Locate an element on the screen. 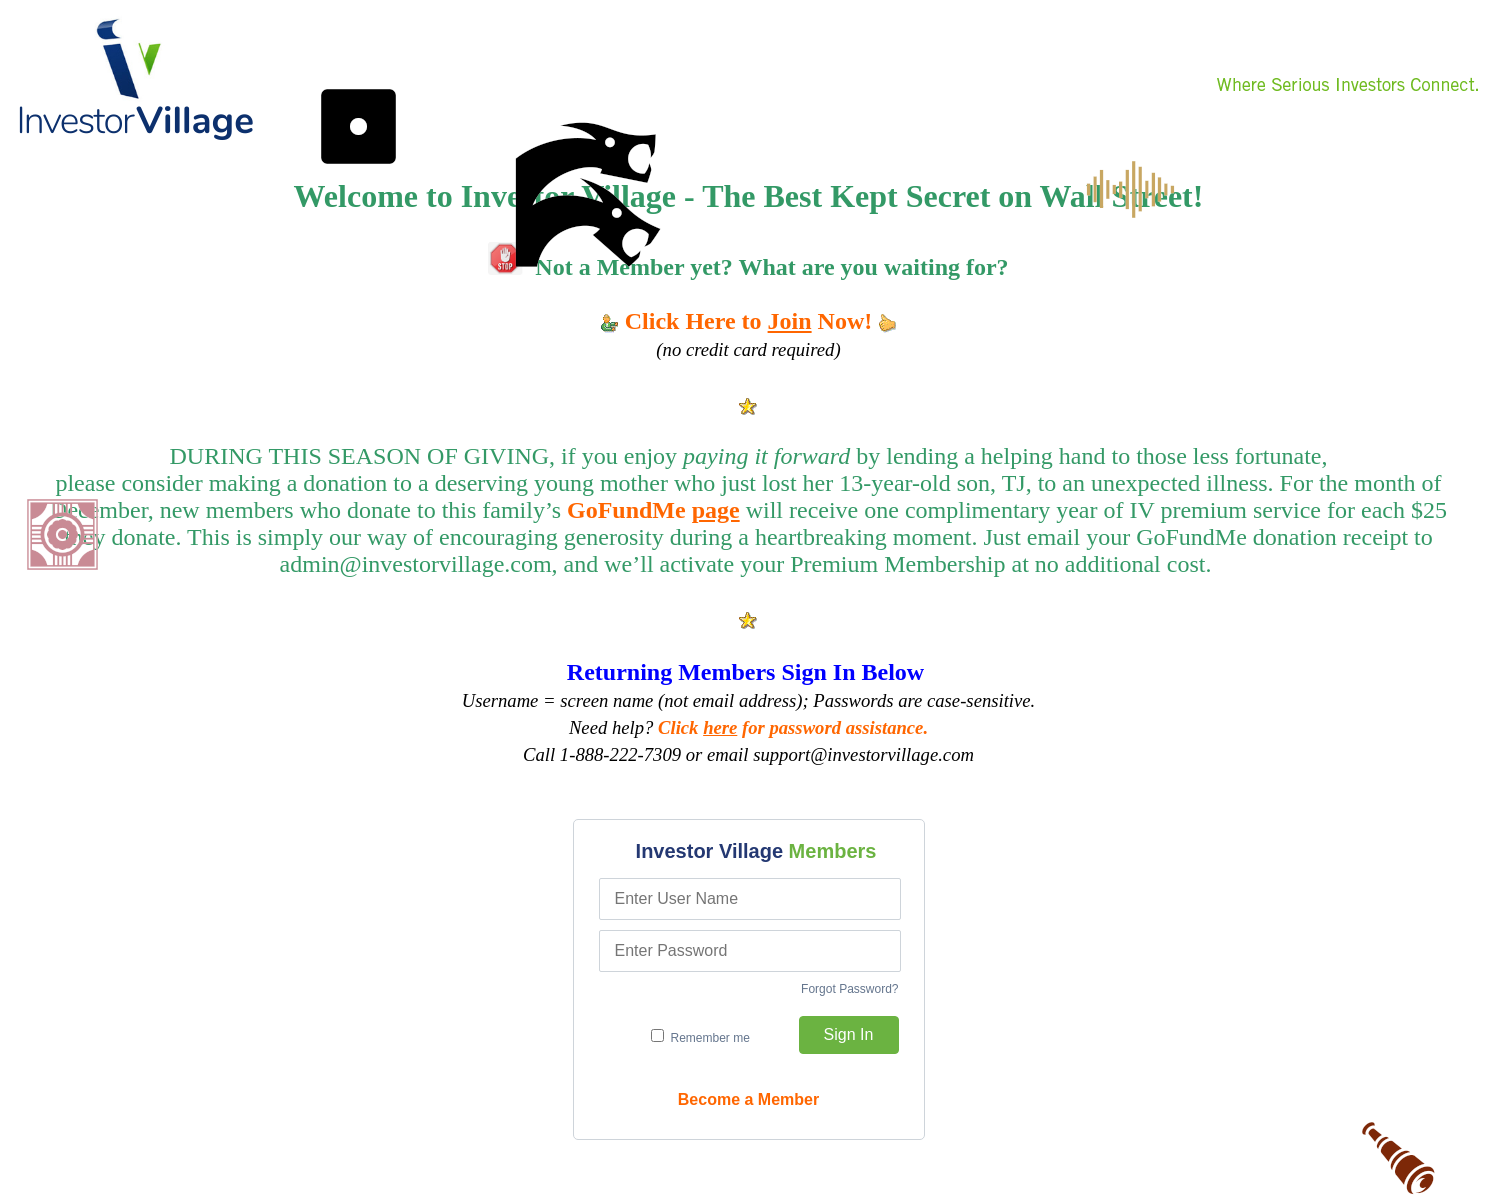 The image size is (1497, 1202). decorative tile or pattern element is located at coordinates (62, 534).